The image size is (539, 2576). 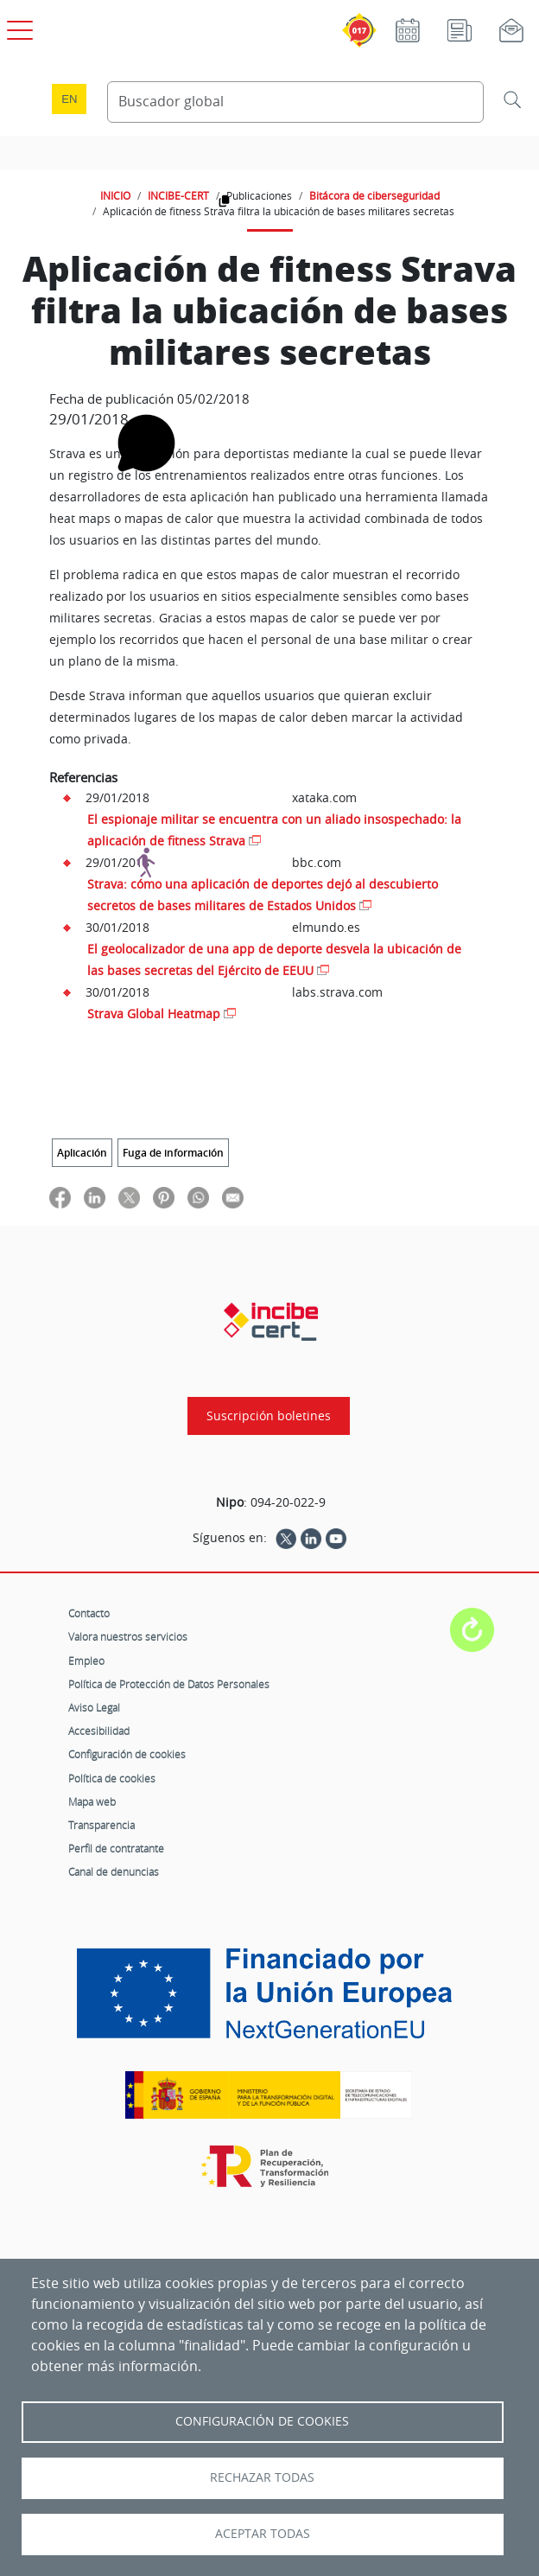 I want to click on copy to clipboard, so click(x=224, y=201).